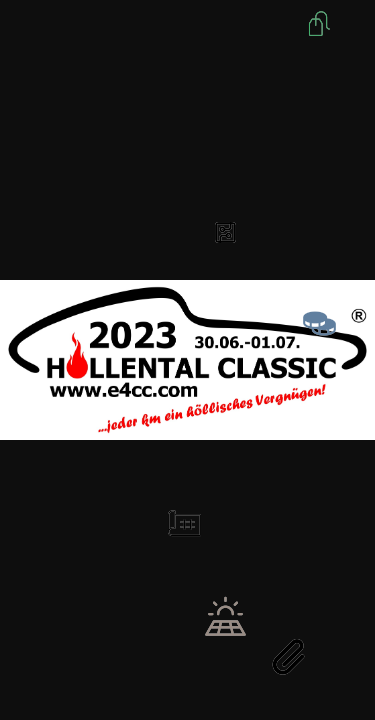  What do you see at coordinates (225, 618) in the screenshot?
I see `view solar energy status` at bounding box center [225, 618].